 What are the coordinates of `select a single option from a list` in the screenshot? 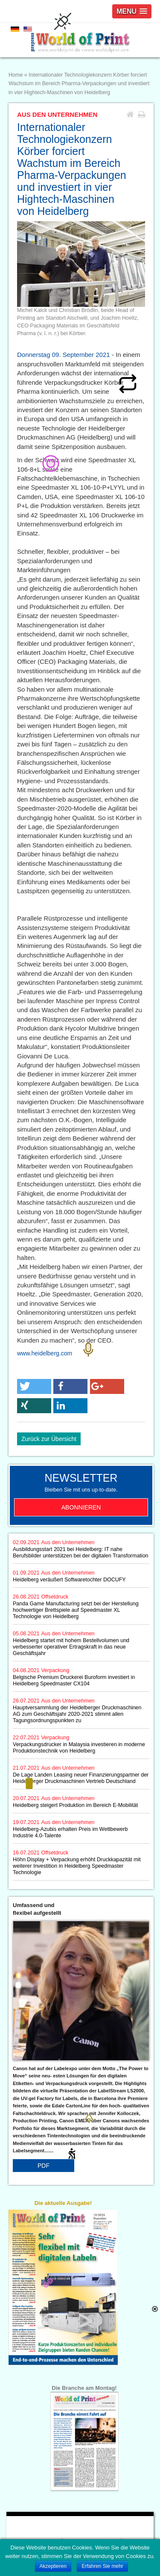 It's located at (51, 464).